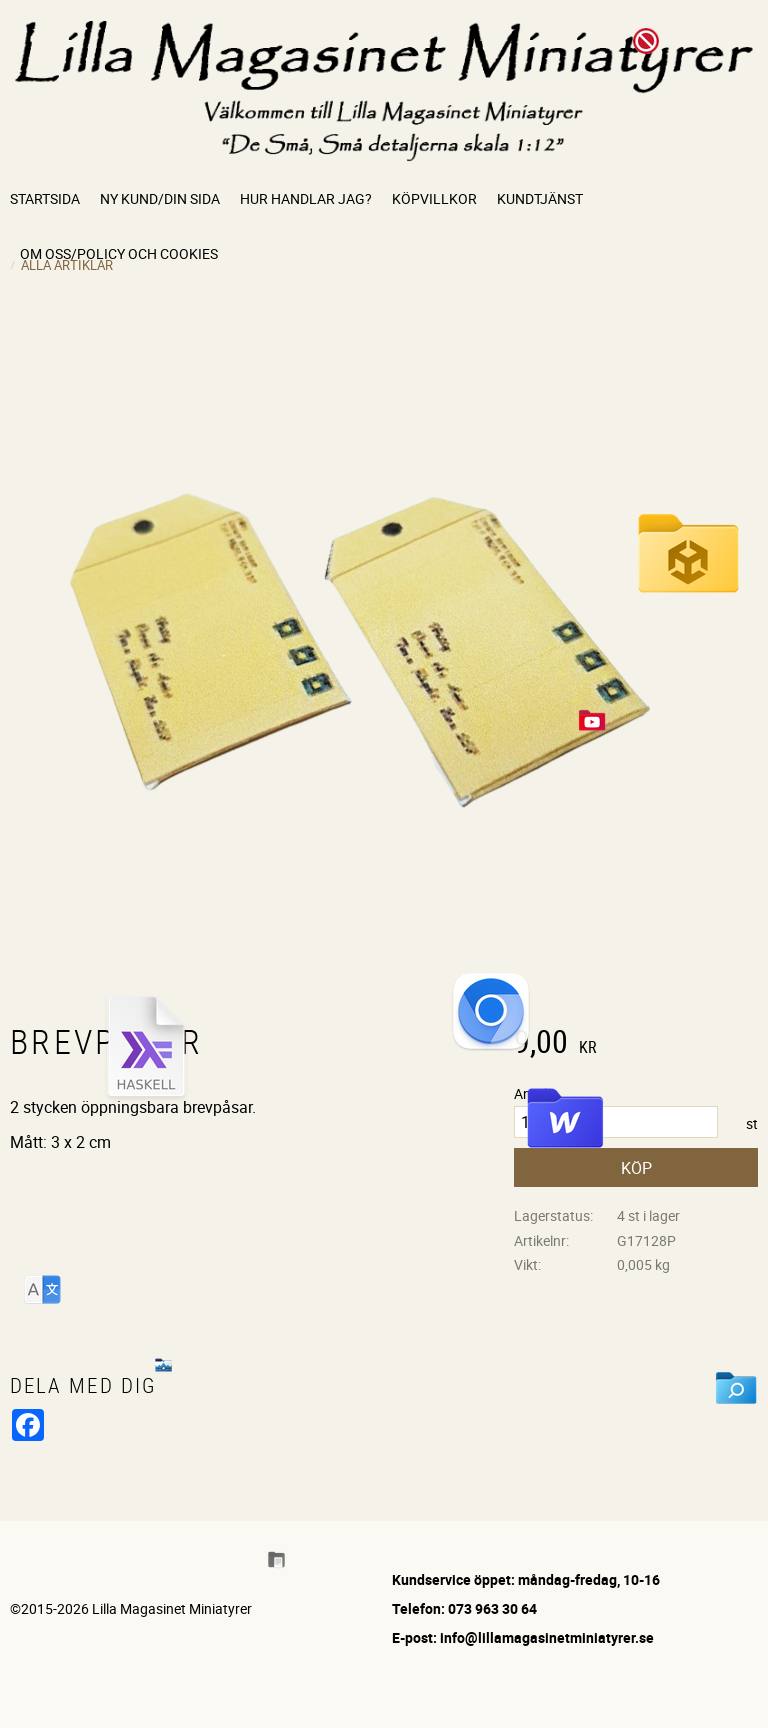  I want to click on folder for pokémon dive ball themed content, so click(163, 1365).